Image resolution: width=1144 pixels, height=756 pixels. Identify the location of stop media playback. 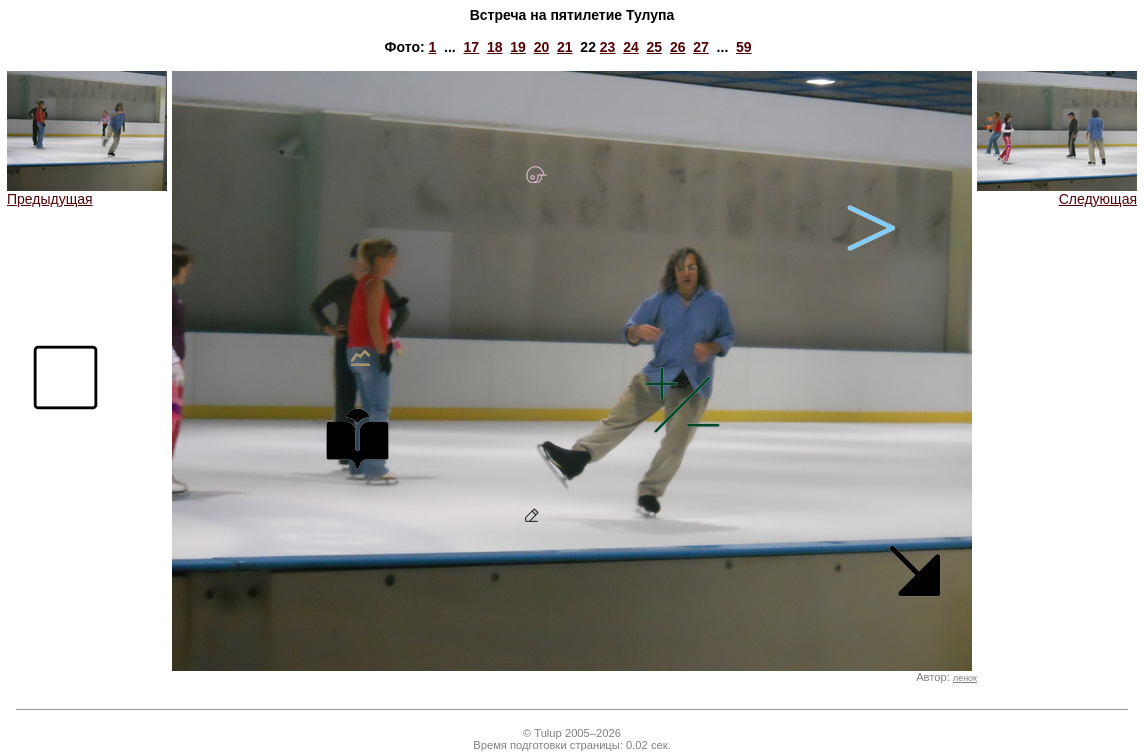
(65, 377).